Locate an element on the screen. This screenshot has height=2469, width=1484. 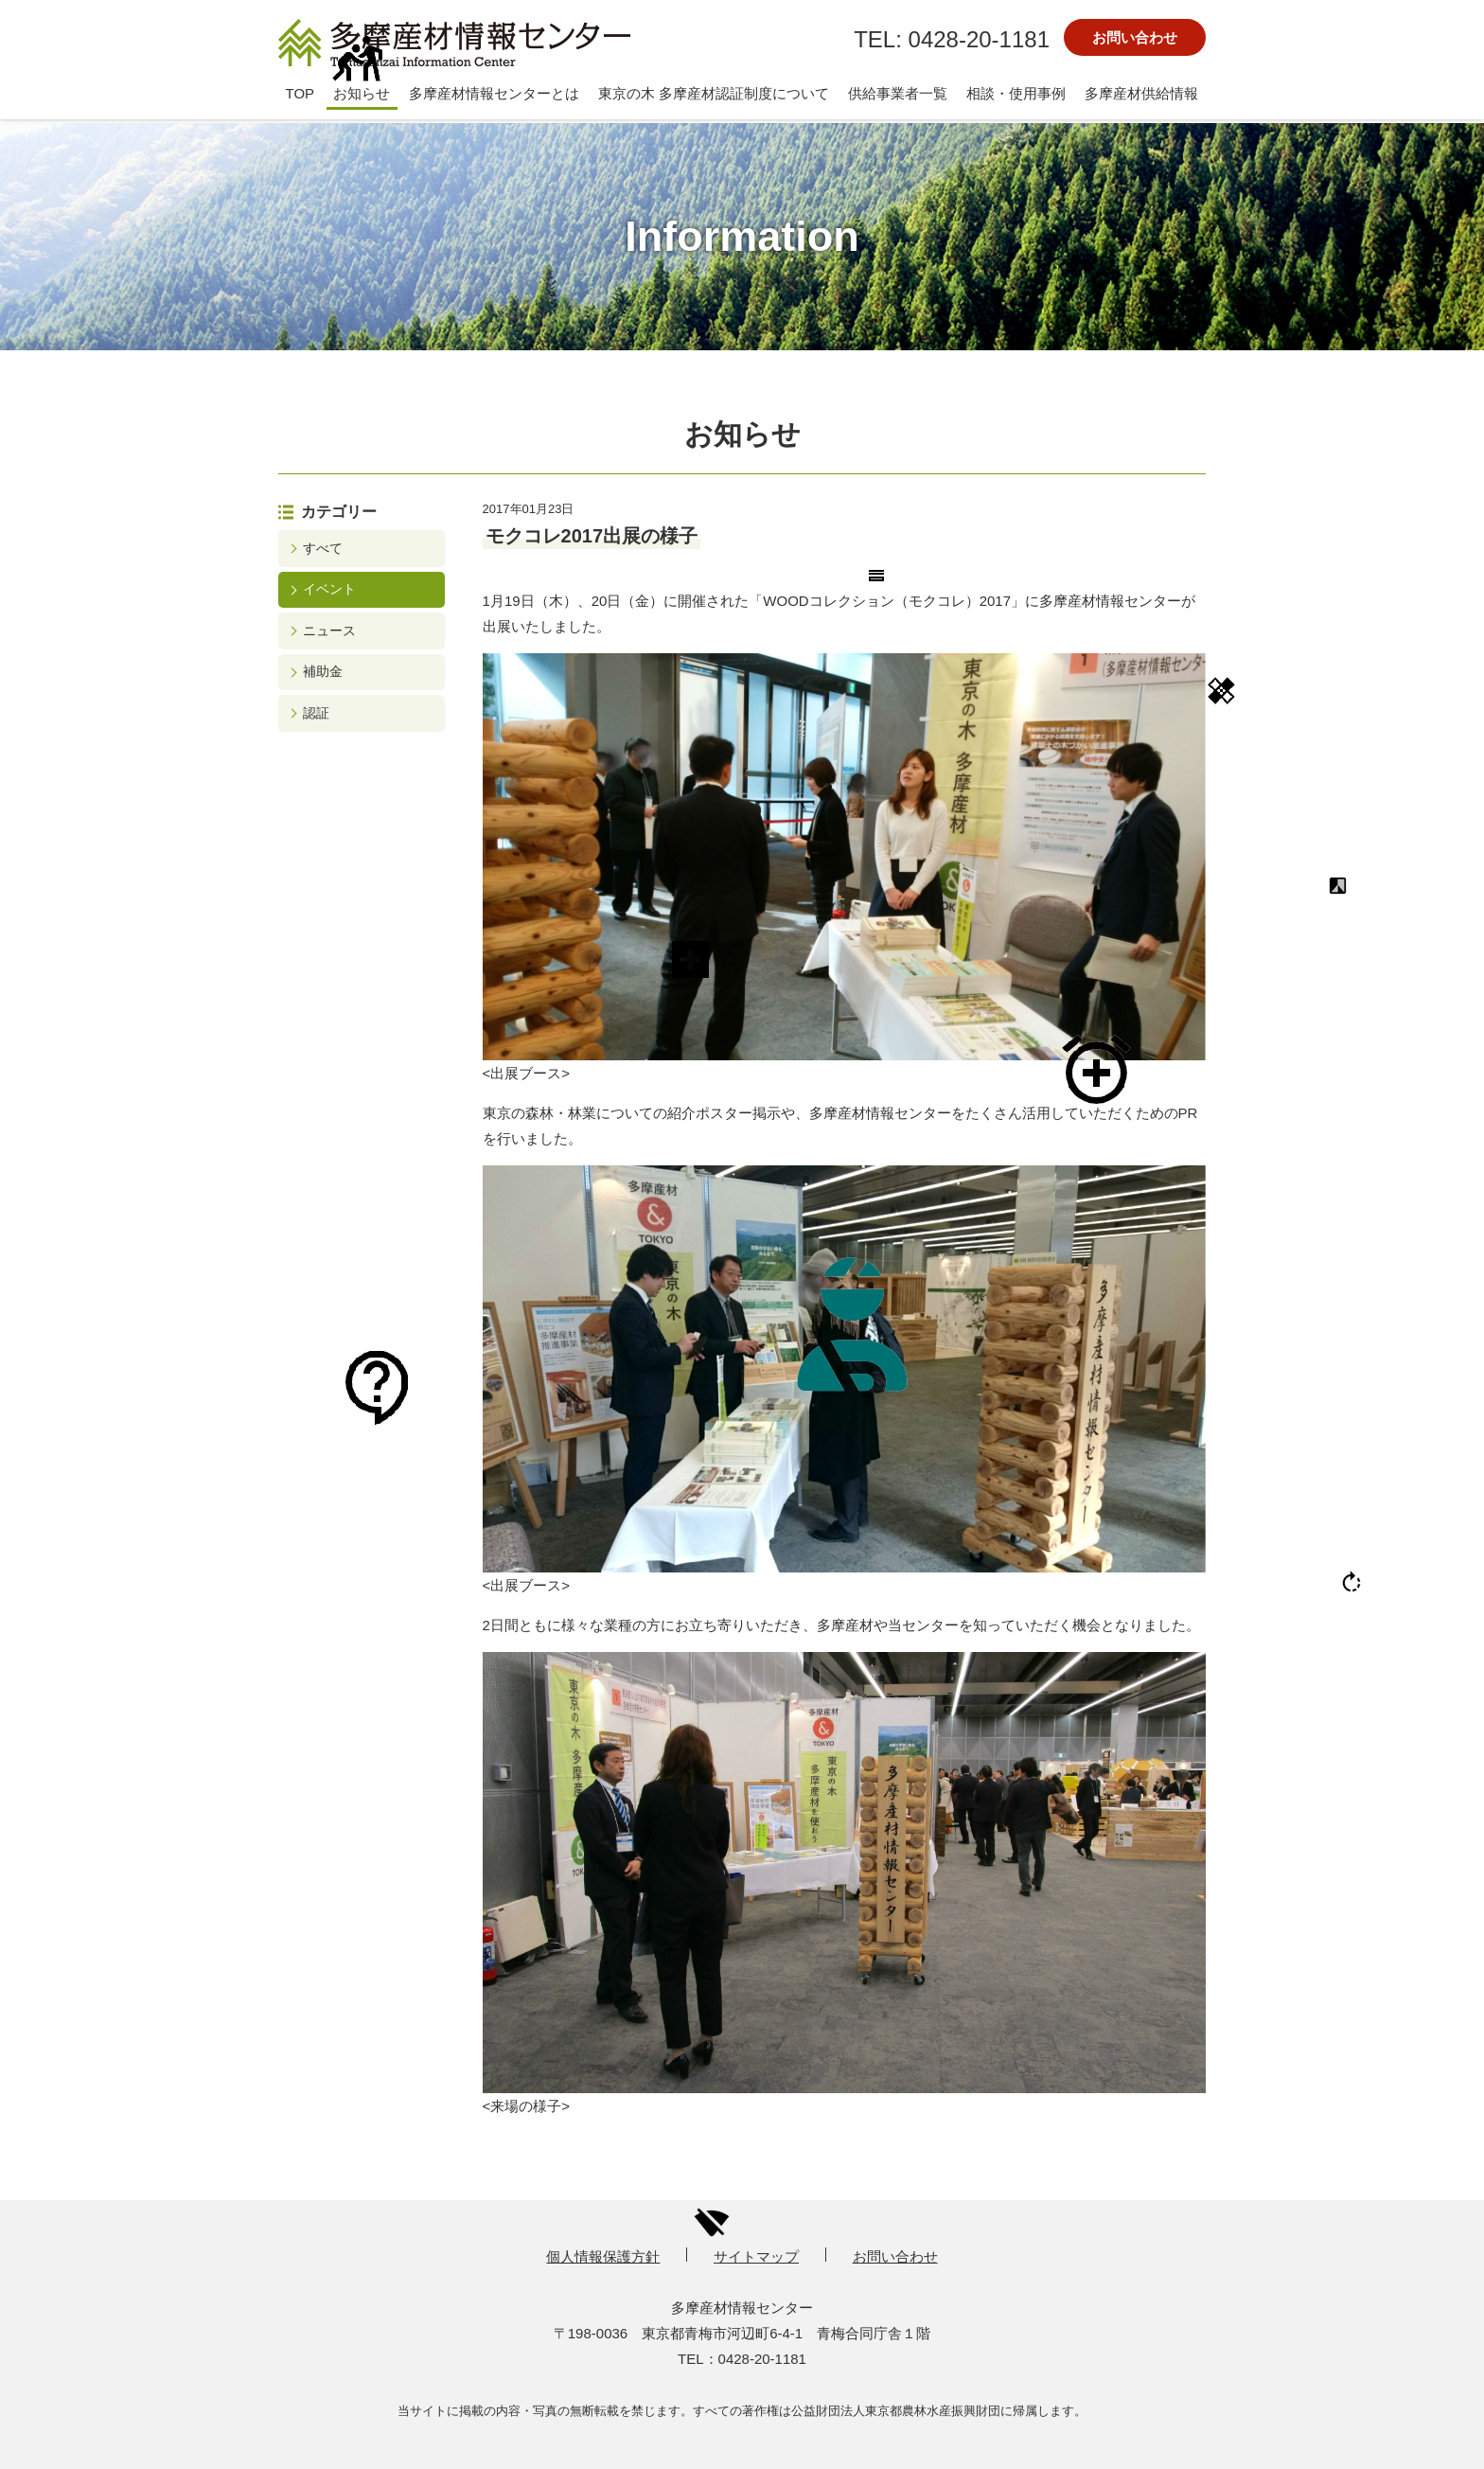
add a new item or content is located at coordinates (690, 959).